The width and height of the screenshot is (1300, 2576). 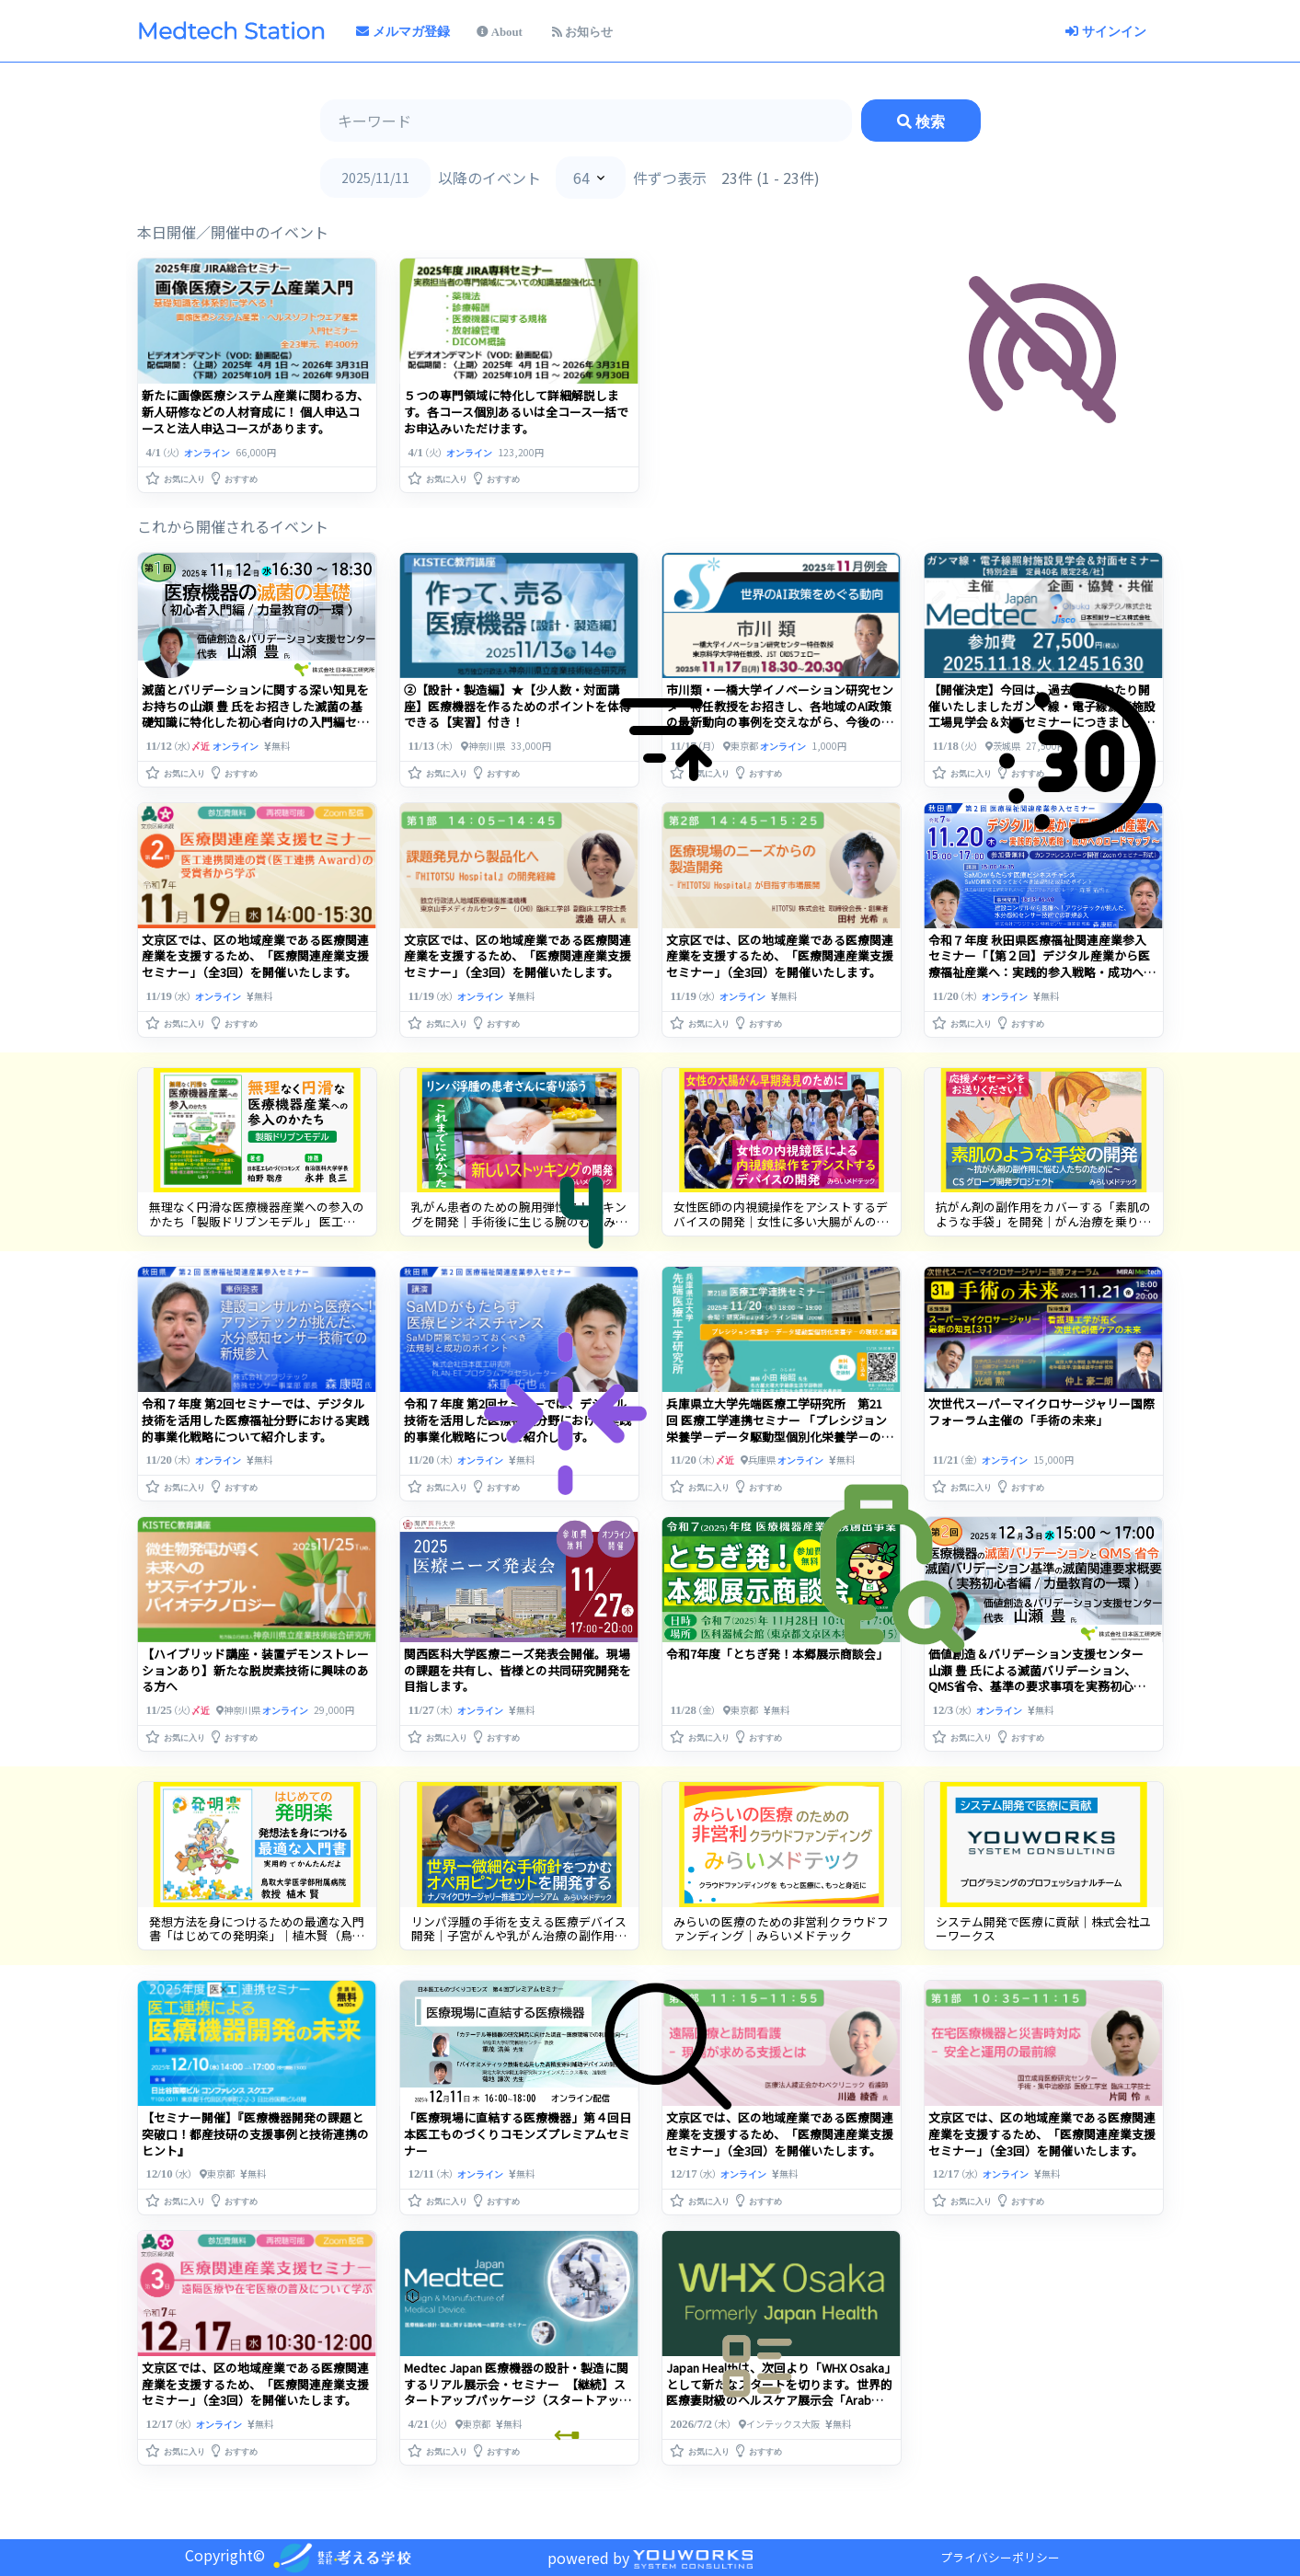 What do you see at coordinates (1042, 350) in the screenshot?
I see `disable broadcasting or streaming` at bounding box center [1042, 350].